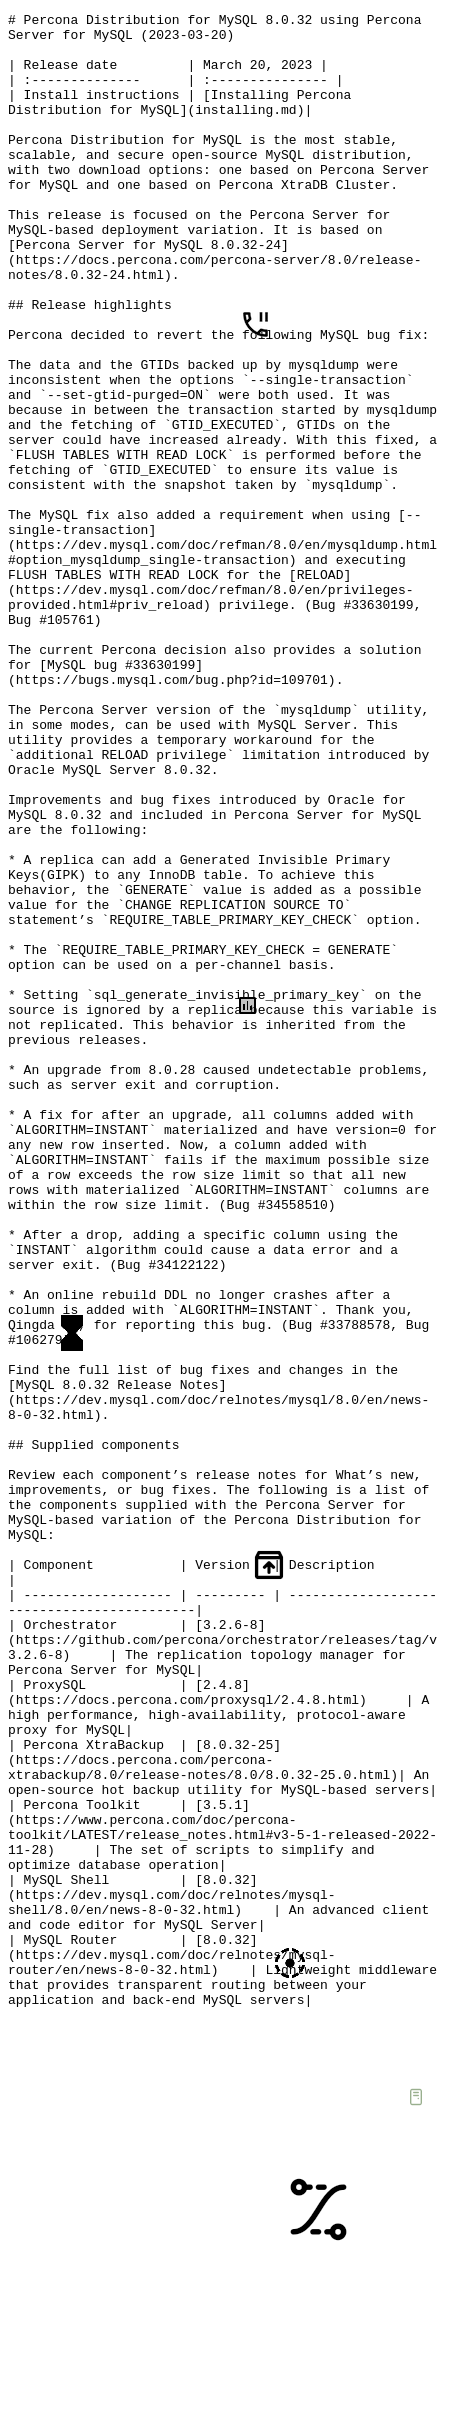  I want to click on insert a chart or graph into a document, so click(247, 1005).